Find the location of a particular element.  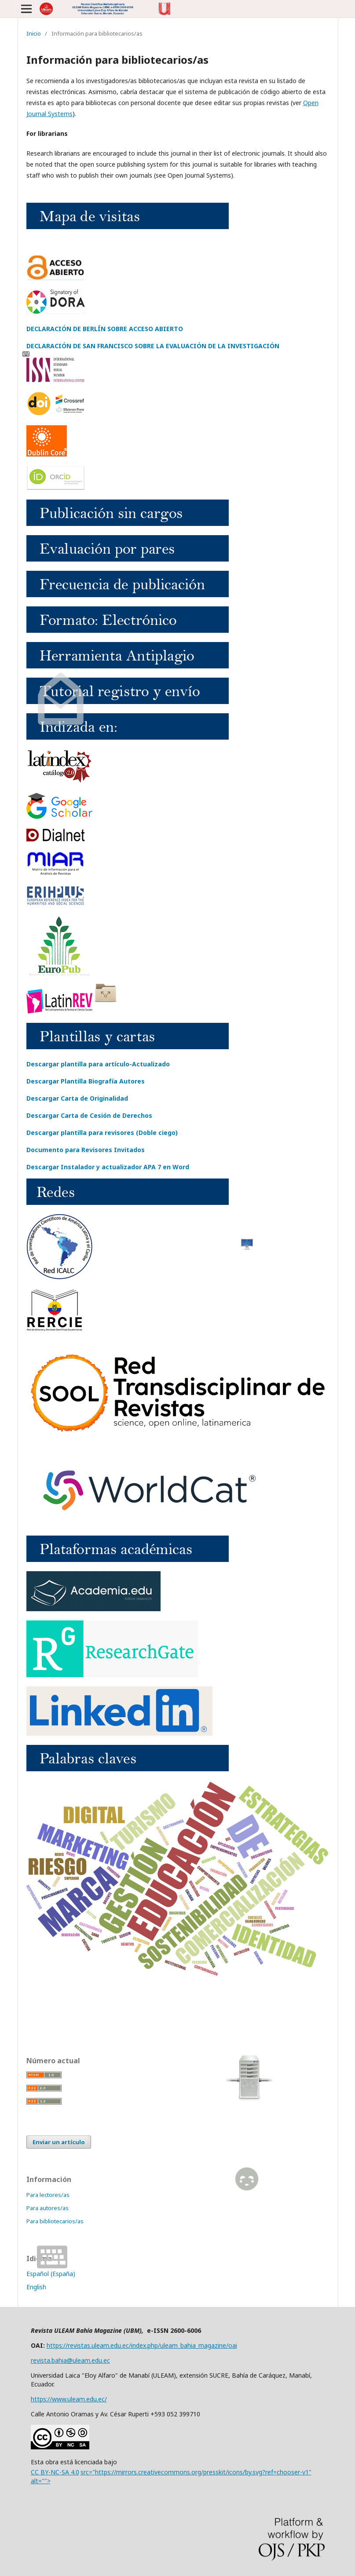

open keyboard settings is located at coordinates (26, 354).